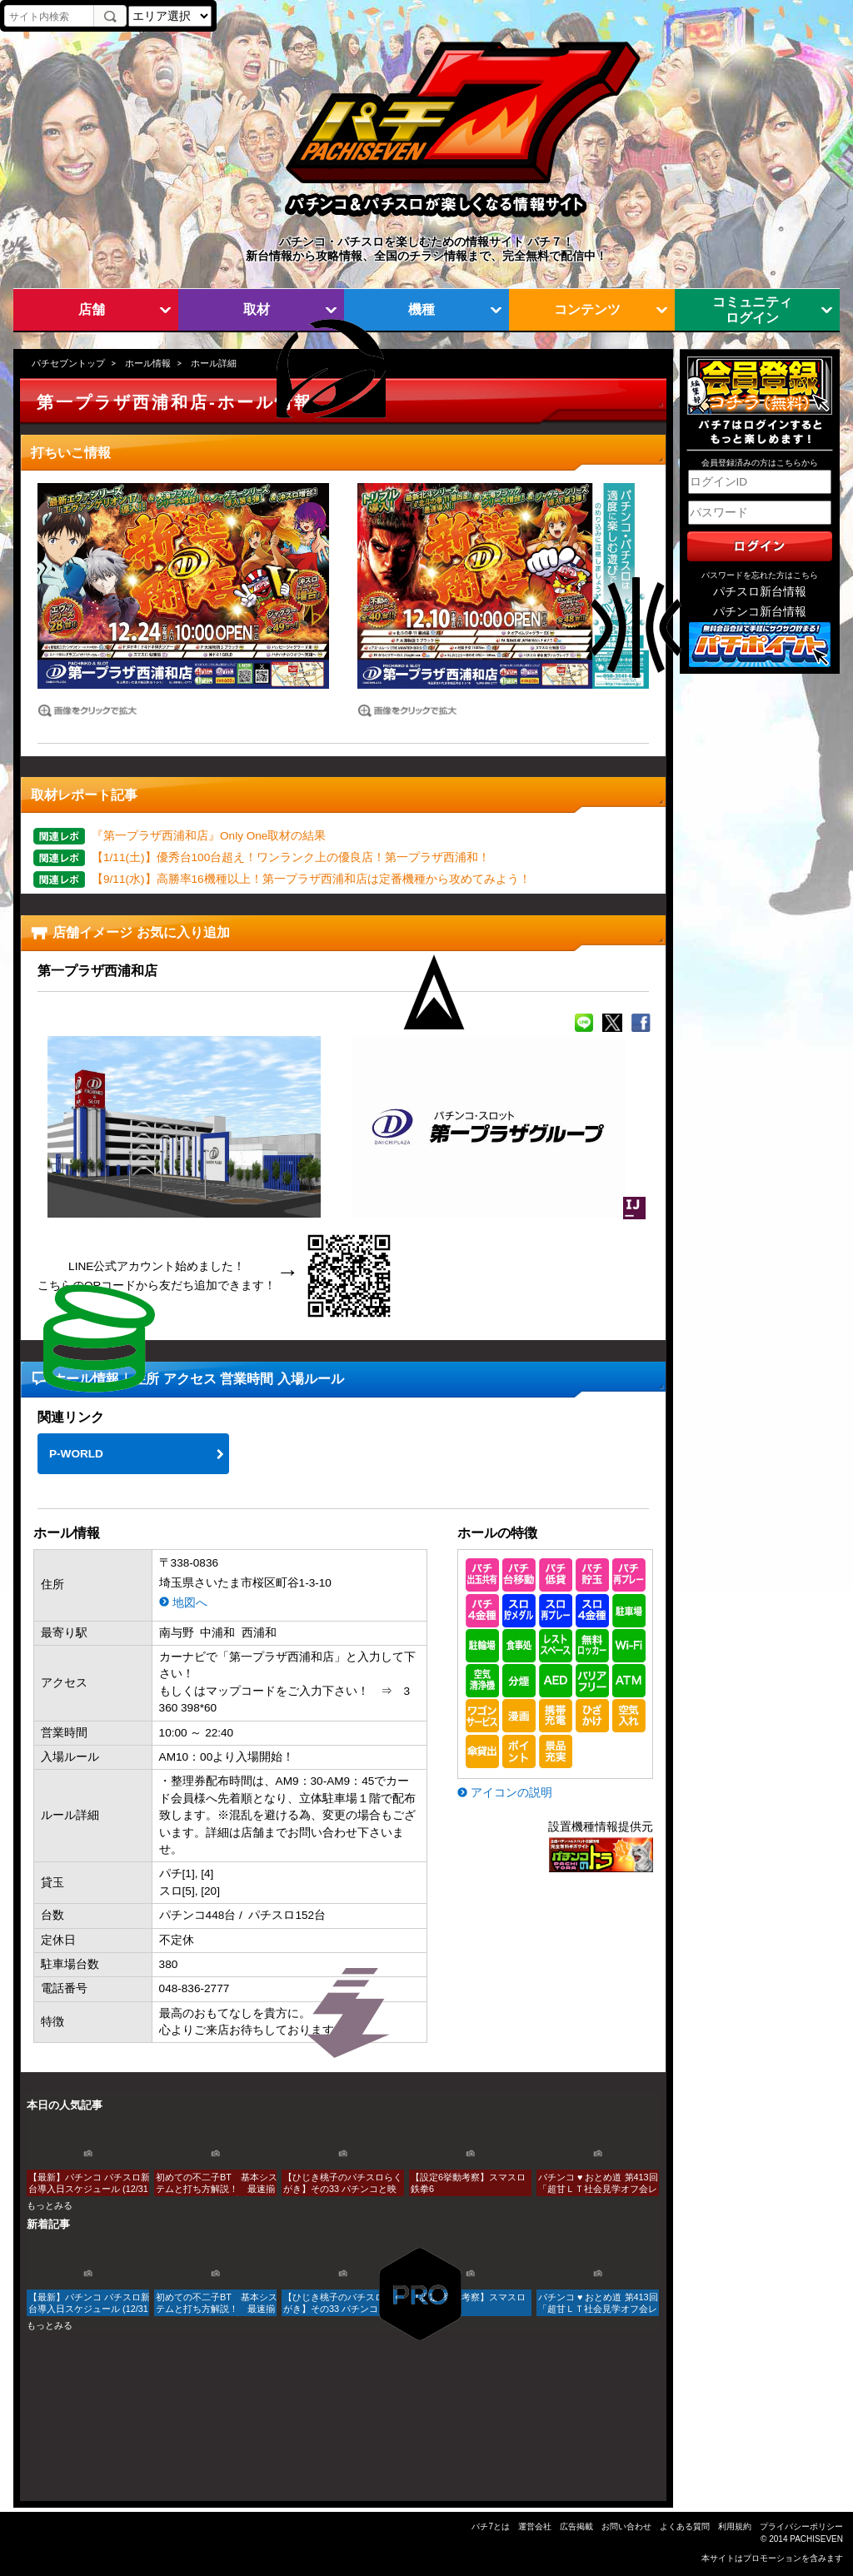 Image resolution: width=853 pixels, height=2576 pixels. Describe the element at coordinates (434, 992) in the screenshot. I see `lucia authentication service logo` at that location.